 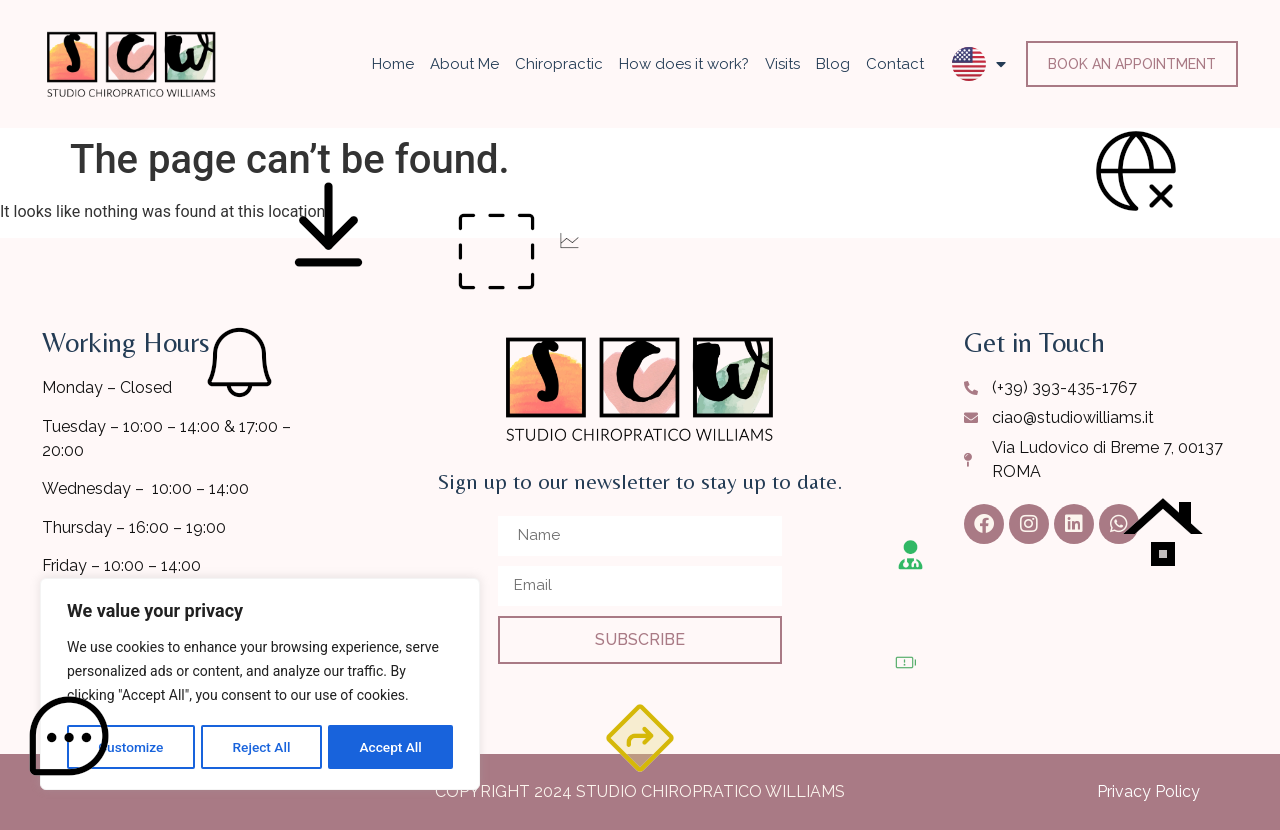 I want to click on view analytics or performance data, so click(x=569, y=240).